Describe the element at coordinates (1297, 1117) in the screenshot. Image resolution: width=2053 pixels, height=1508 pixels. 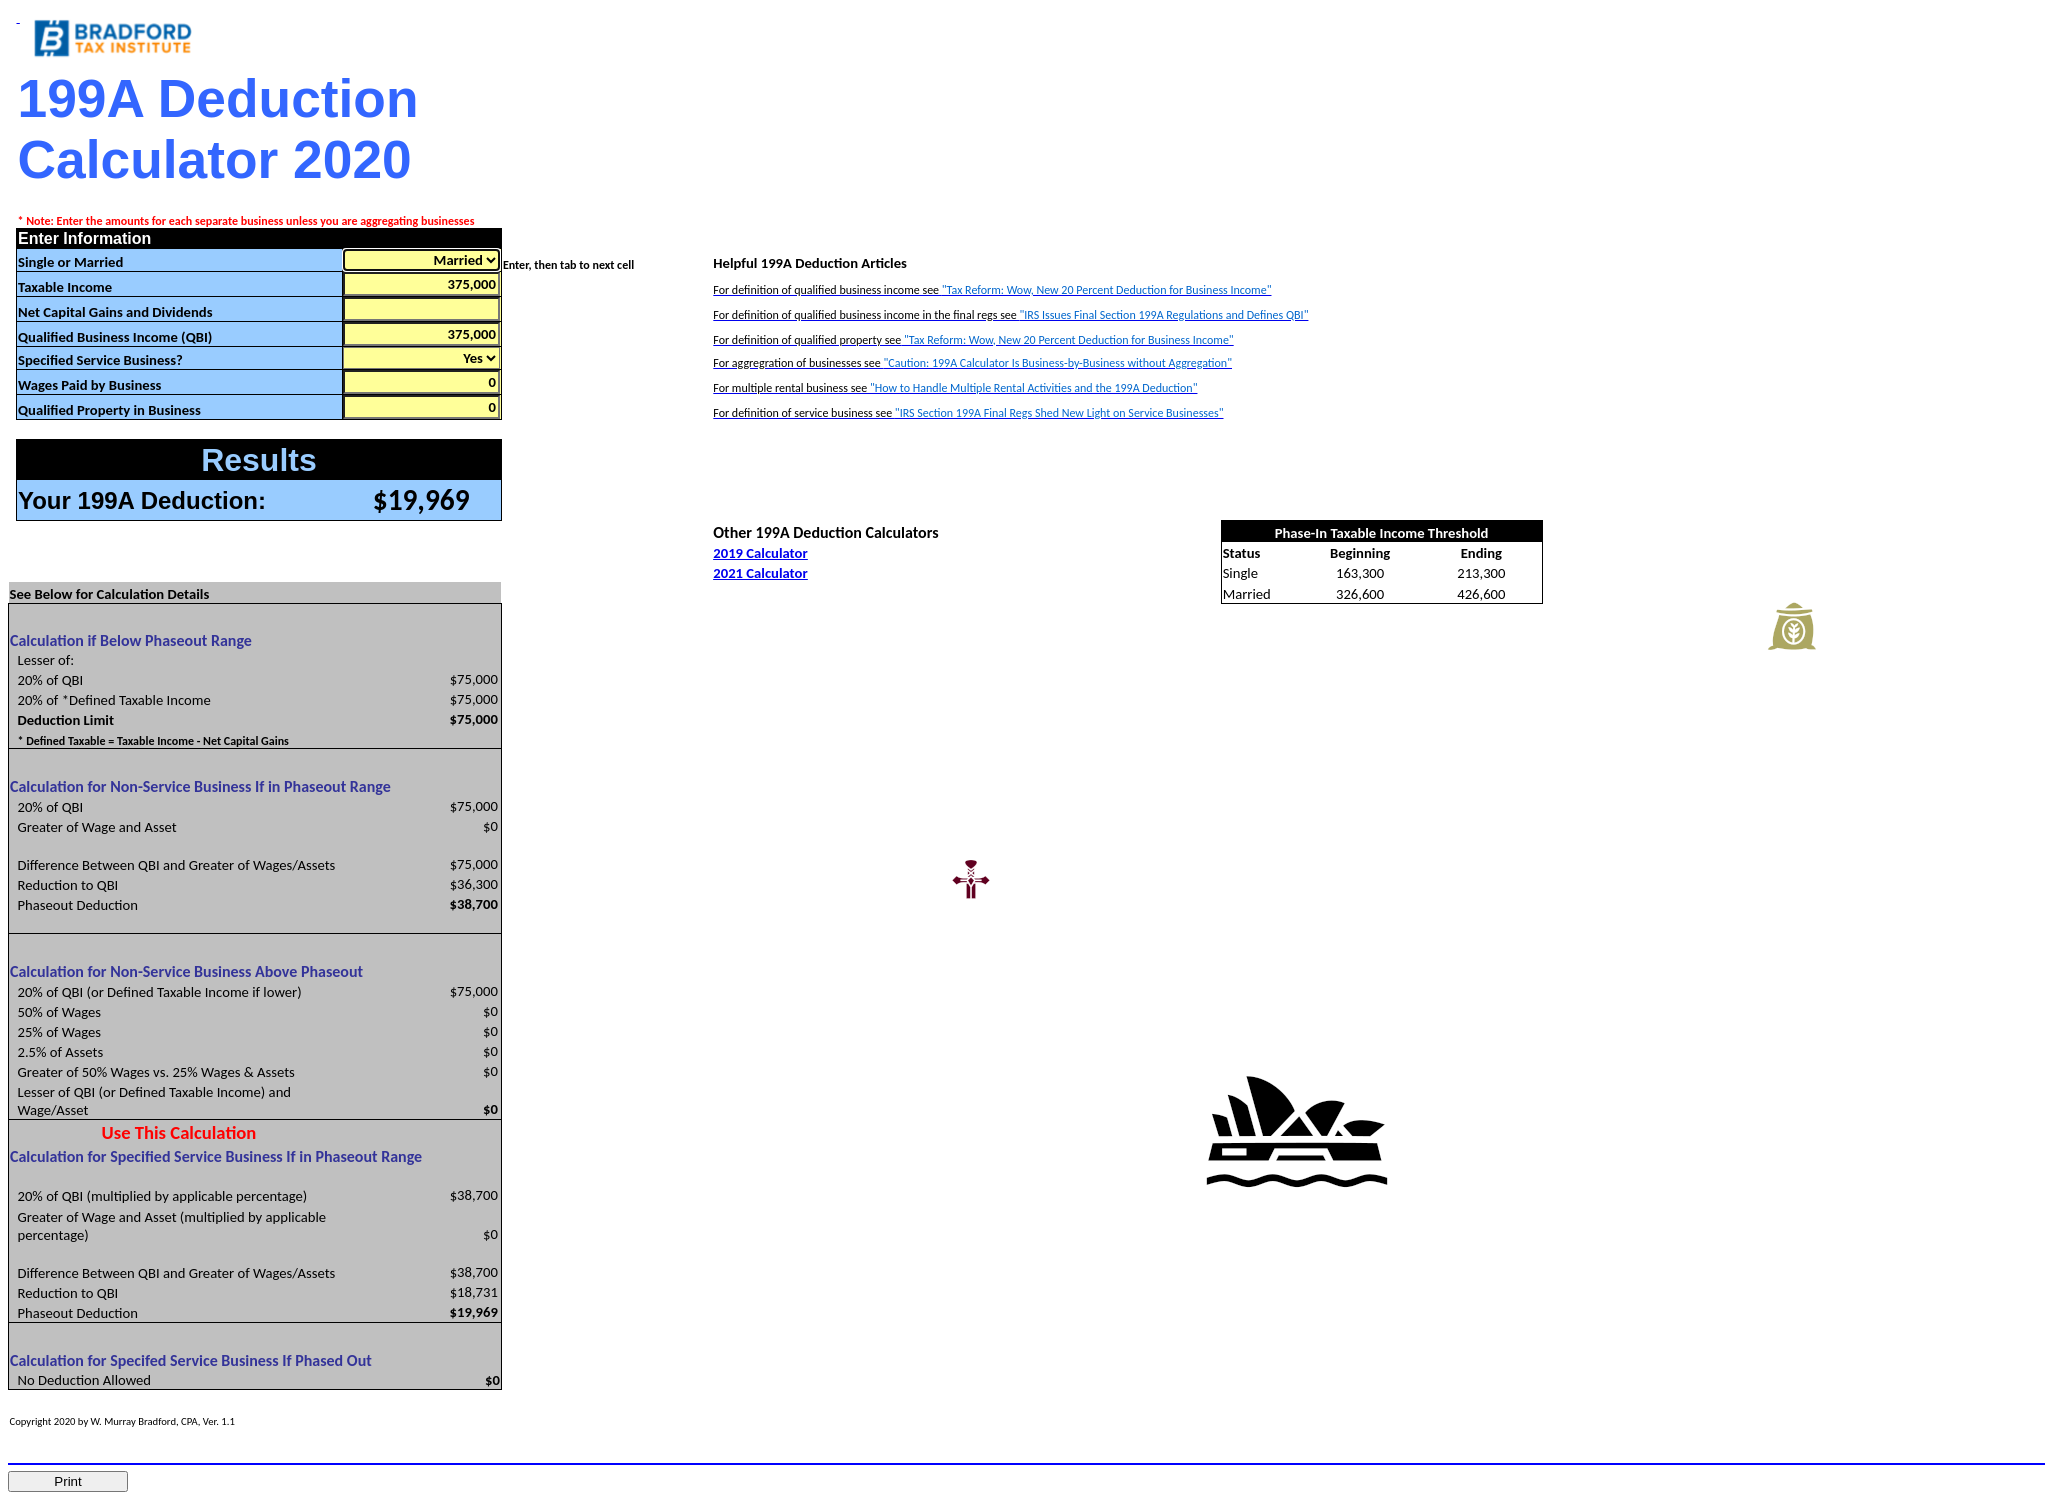
I see `view sydney opera house landmark information` at that location.